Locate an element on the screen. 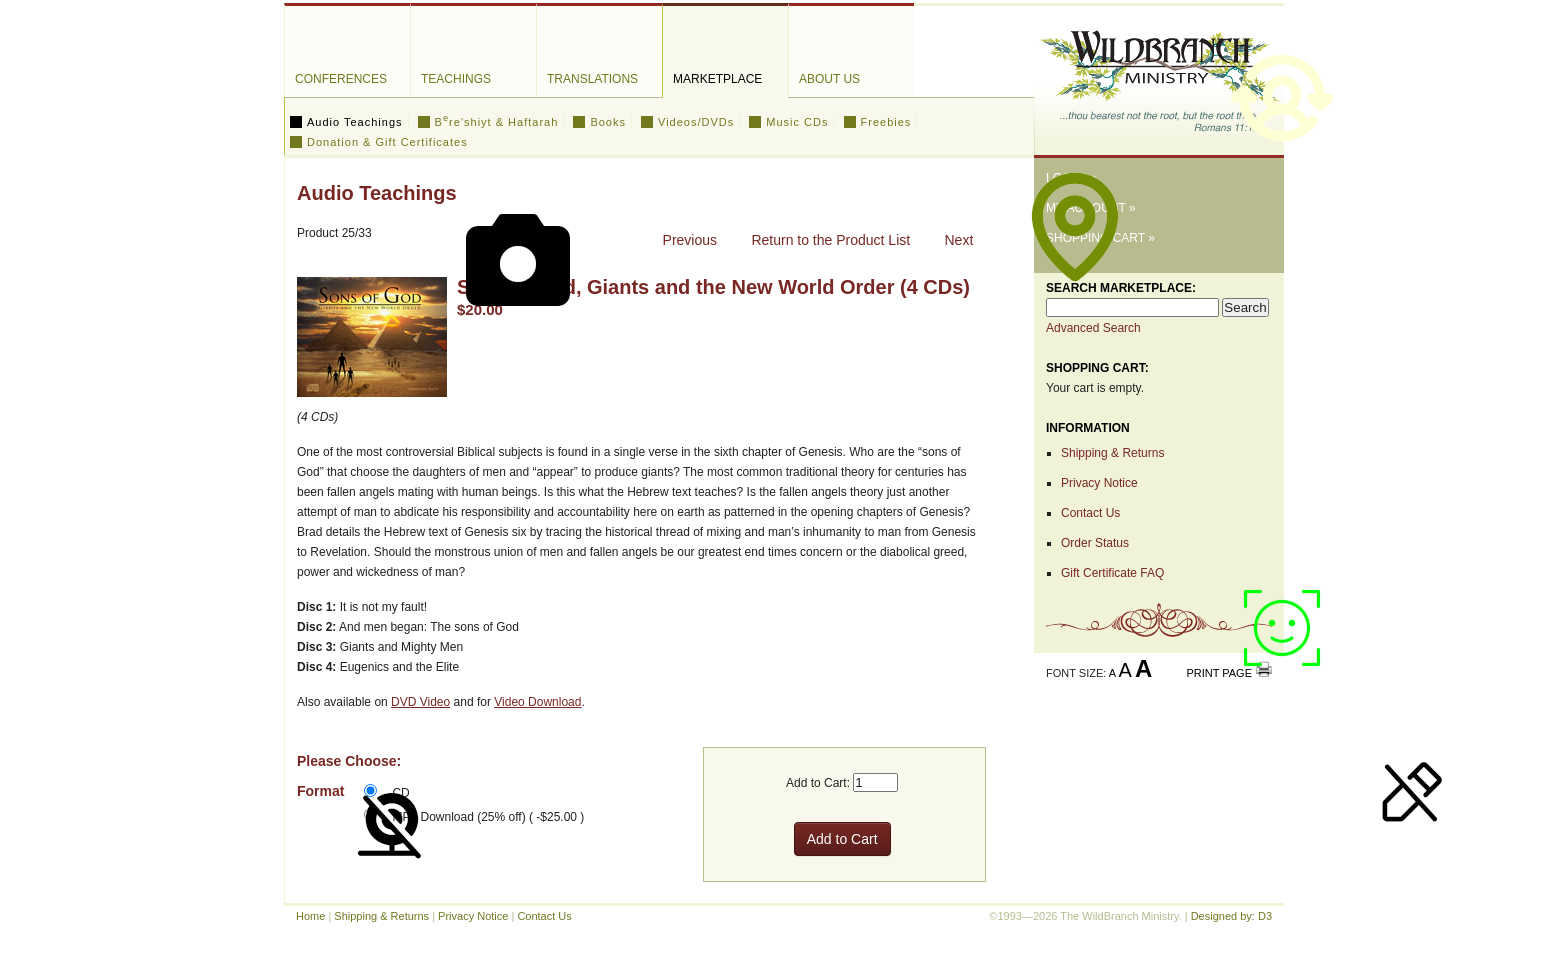  scan face to unlock or authenticate is located at coordinates (1282, 628).